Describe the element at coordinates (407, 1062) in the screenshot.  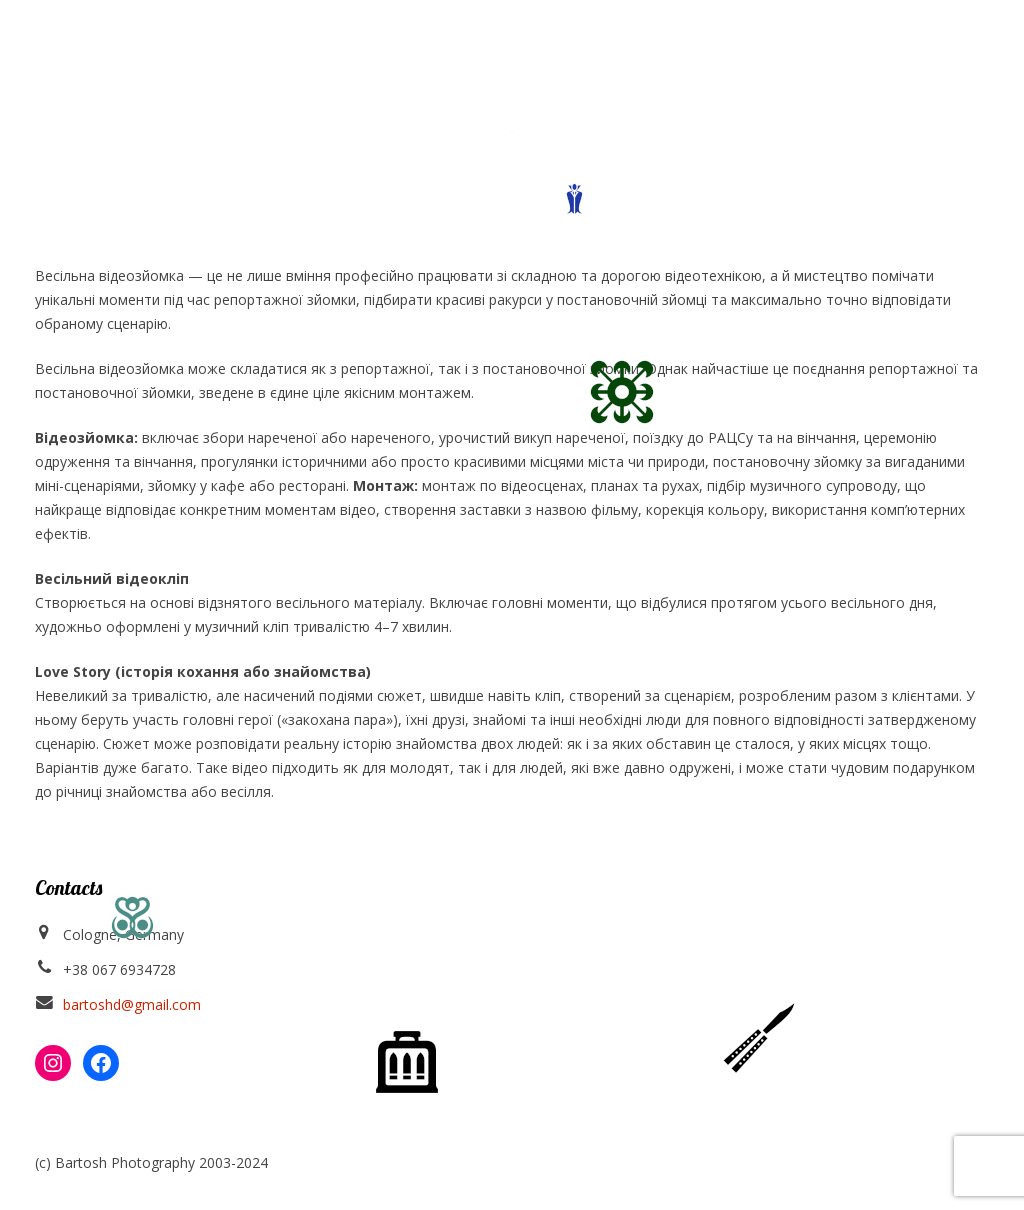
I see `ammunition inventory or storage in a game` at that location.